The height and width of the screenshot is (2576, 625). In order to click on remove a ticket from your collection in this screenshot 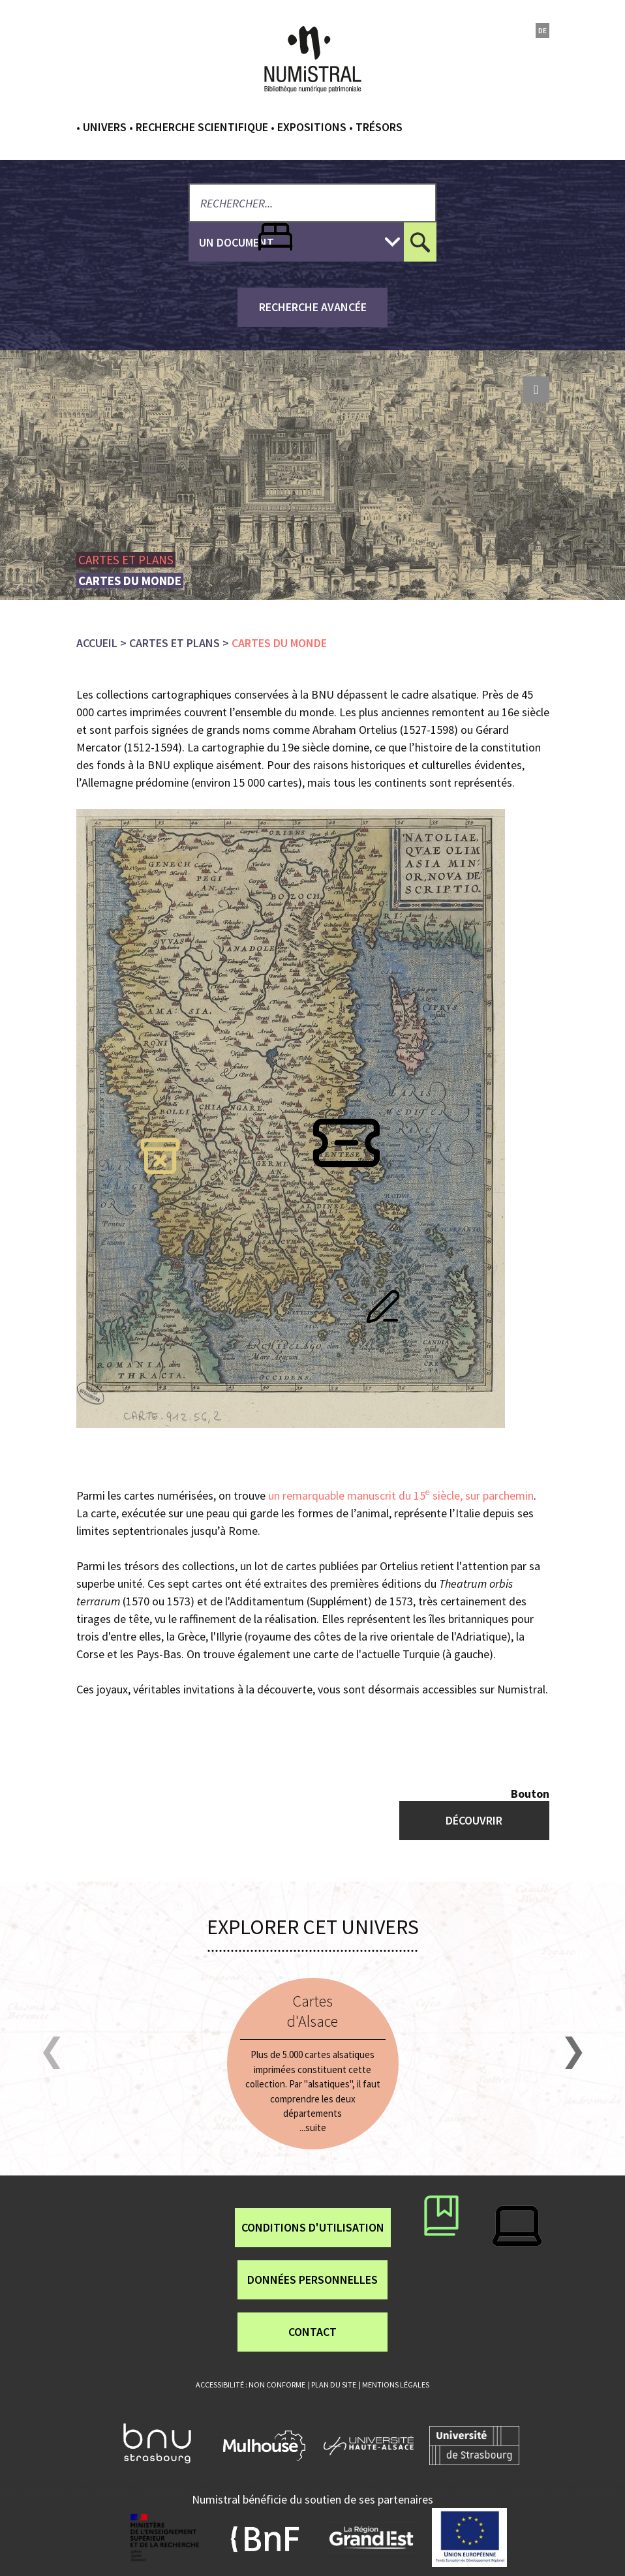, I will do `click(346, 1143)`.